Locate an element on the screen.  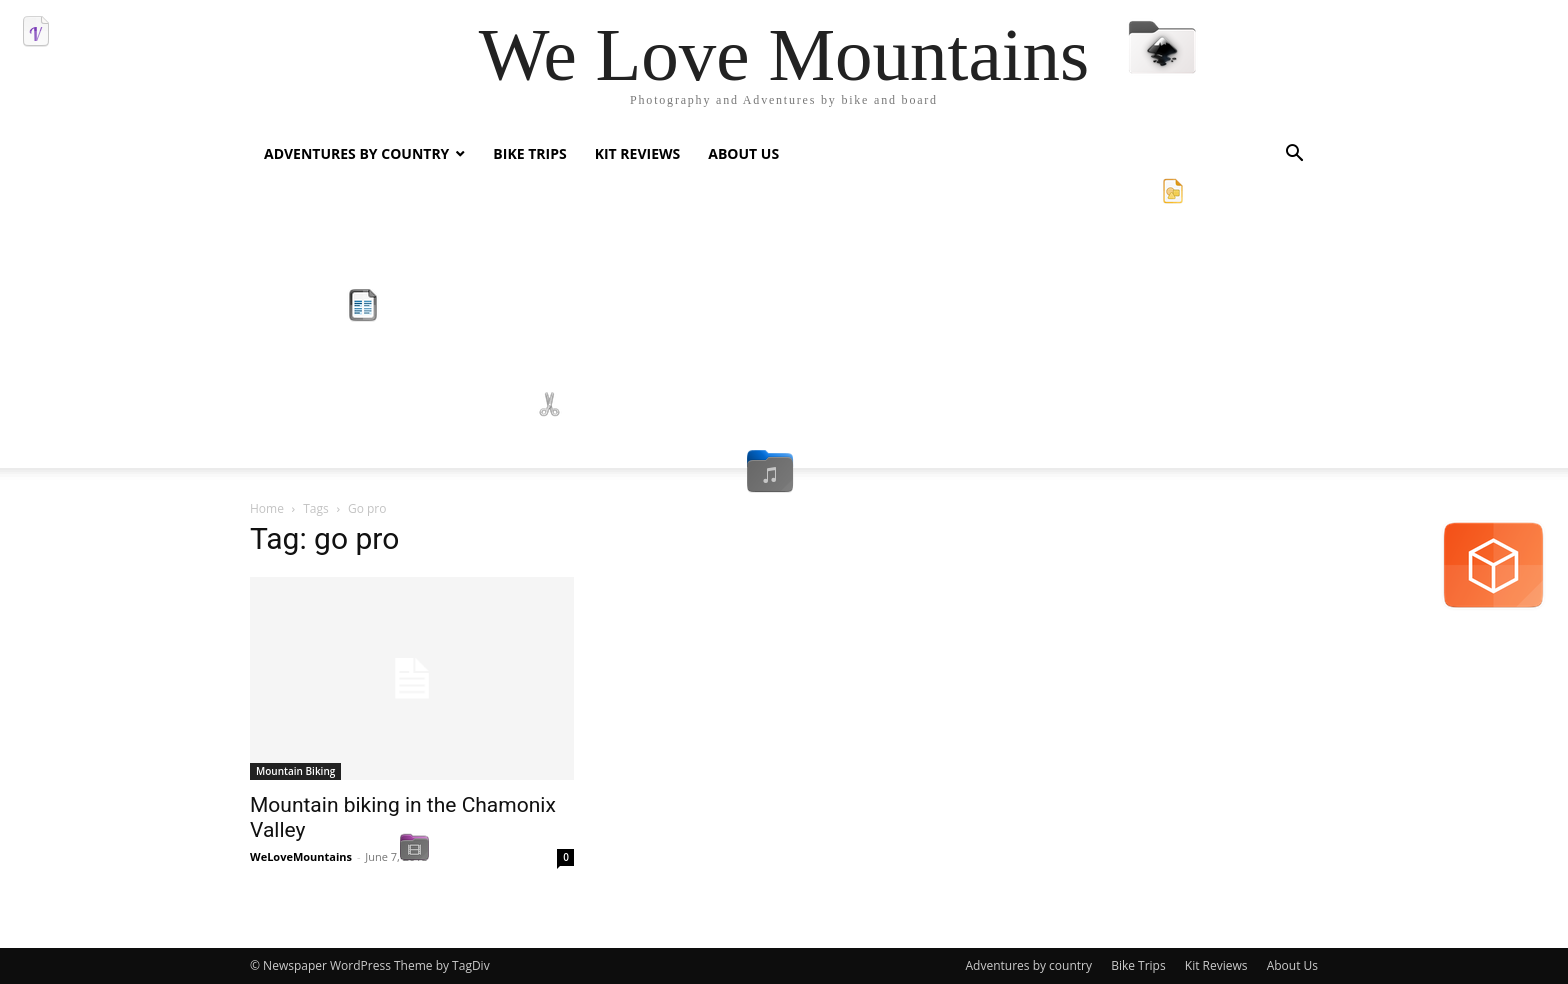
libreoffice master document file type is located at coordinates (363, 305).